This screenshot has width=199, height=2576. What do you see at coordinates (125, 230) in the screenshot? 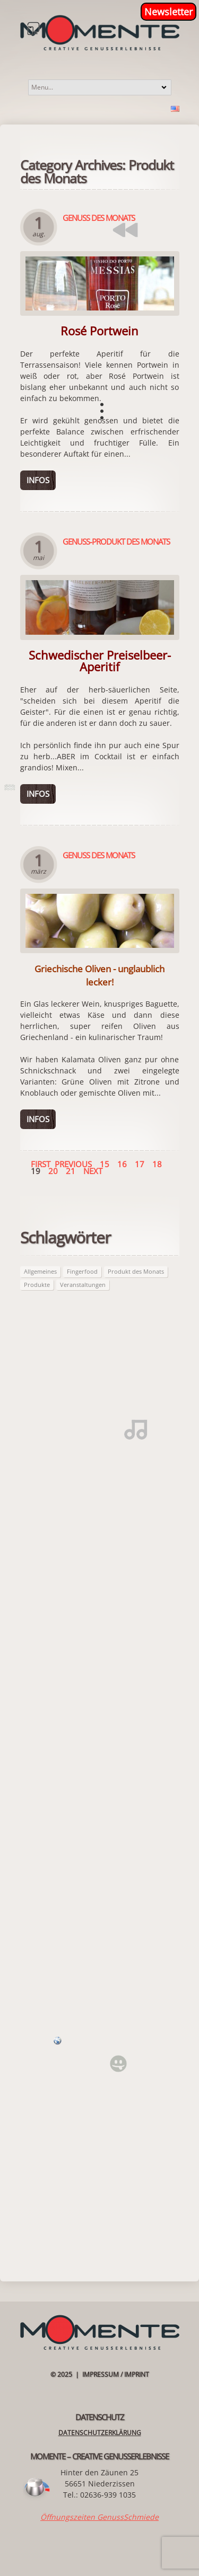
I see `rewind or skip backward in media playback` at bounding box center [125, 230].